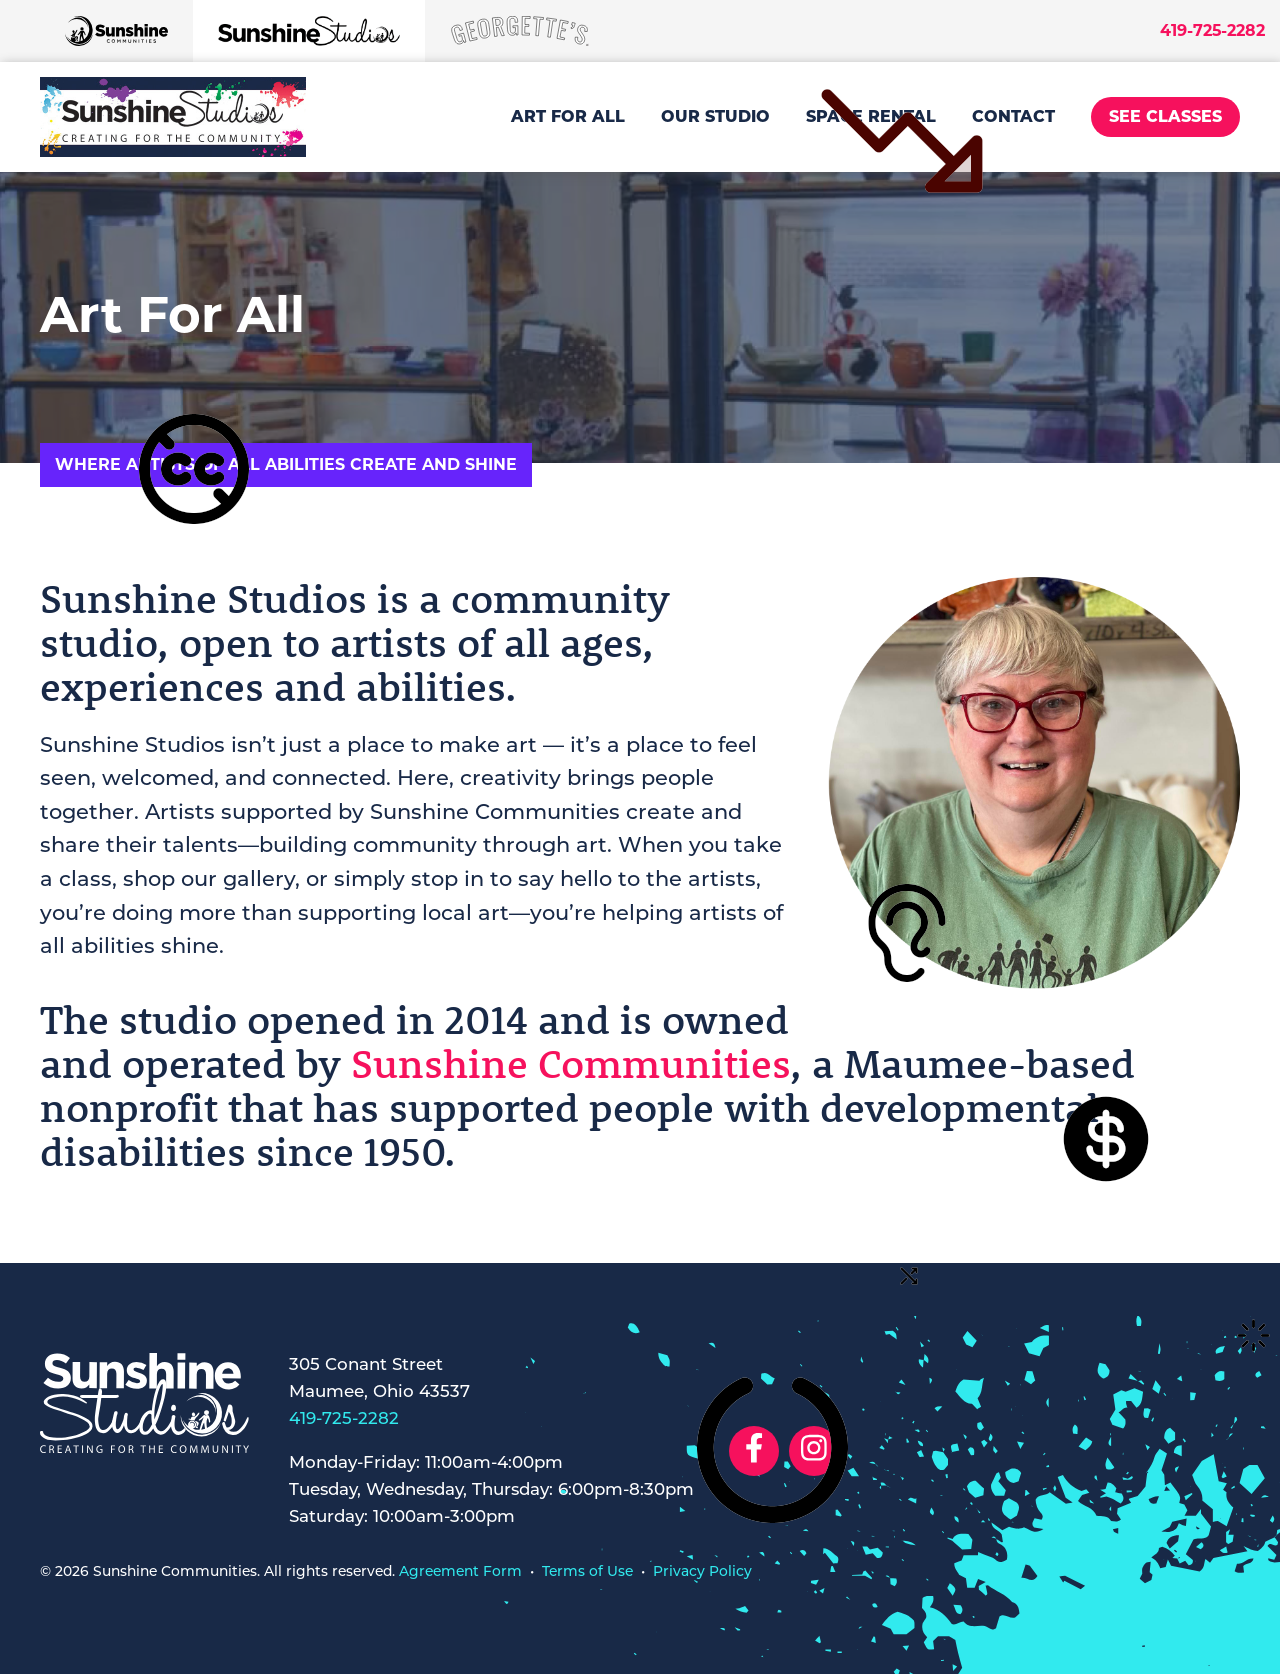 The height and width of the screenshot is (1674, 1280). What do you see at coordinates (909, 1276) in the screenshot?
I see `shuffle or randomize content order` at bounding box center [909, 1276].